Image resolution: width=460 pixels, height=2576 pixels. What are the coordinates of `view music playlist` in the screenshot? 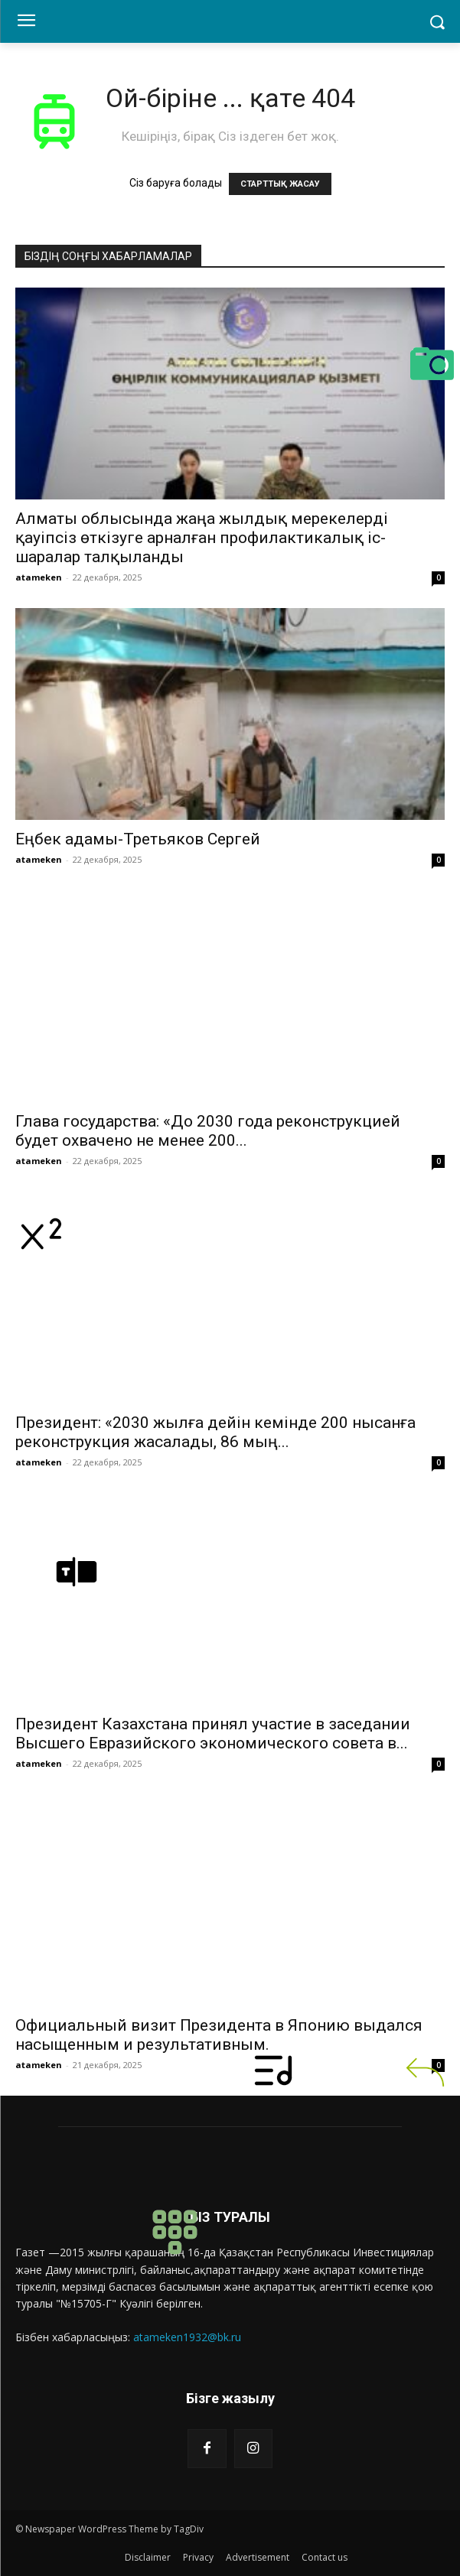 It's located at (273, 2070).